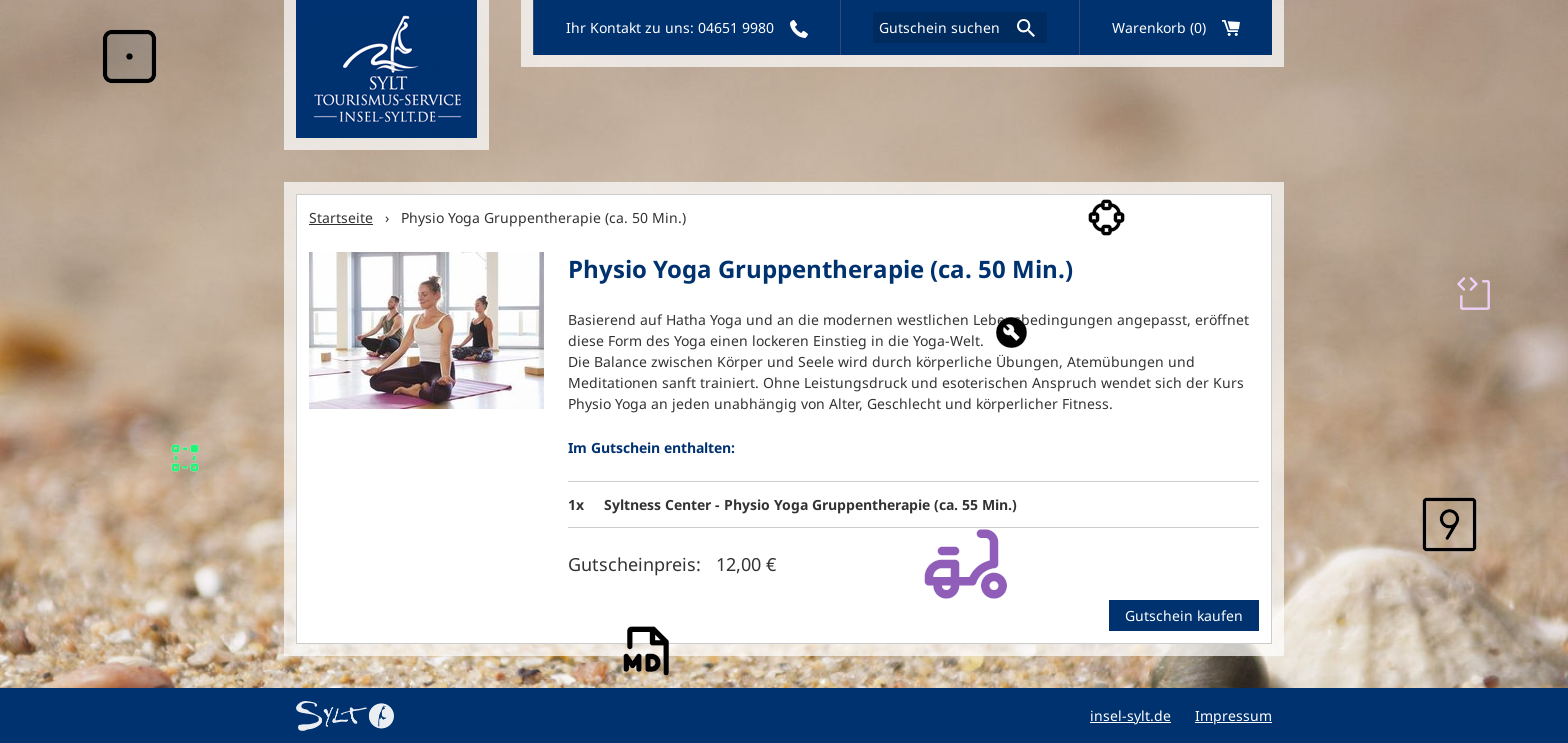  What do you see at coordinates (1106, 217) in the screenshot?
I see `edit vector path anchor points` at bounding box center [1106, 217].